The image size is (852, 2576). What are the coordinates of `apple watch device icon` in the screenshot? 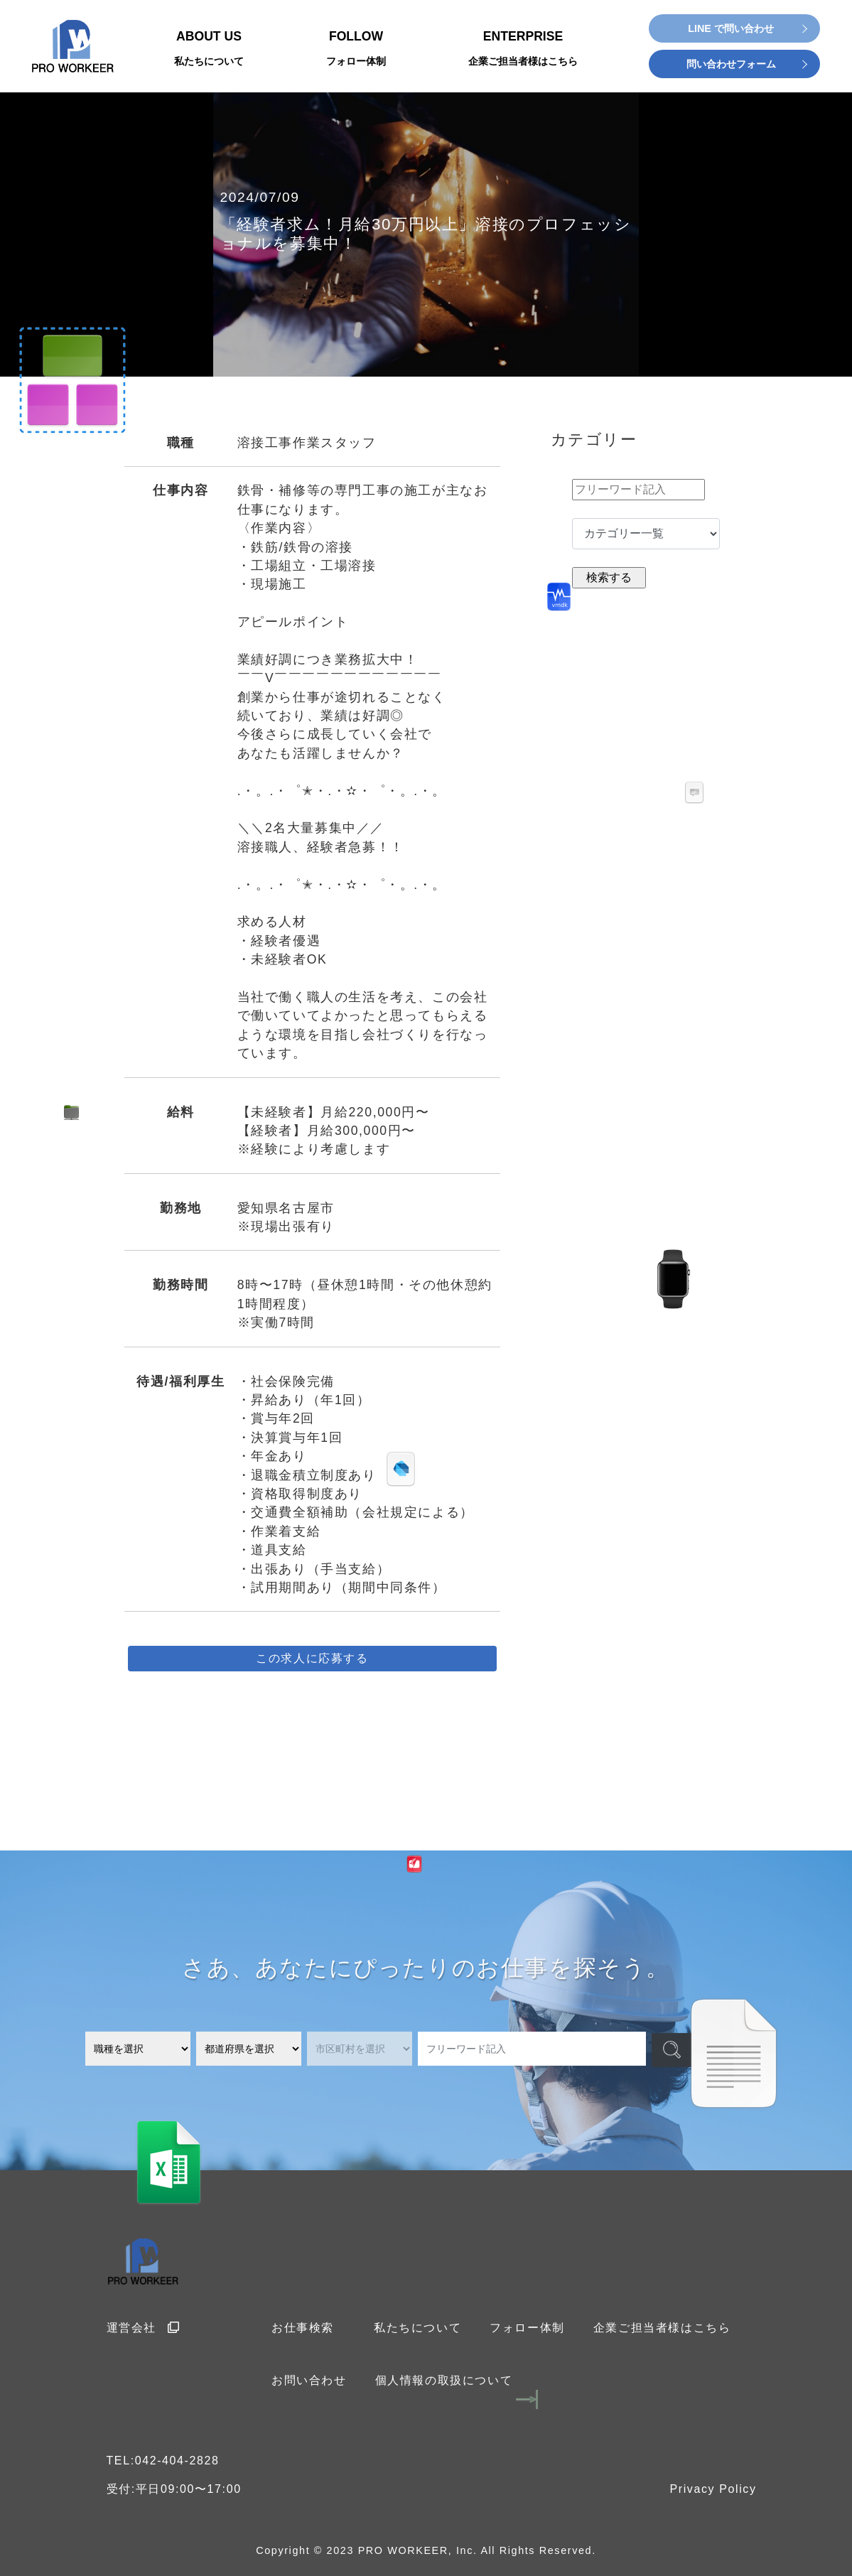 It's located at (673, 1279).